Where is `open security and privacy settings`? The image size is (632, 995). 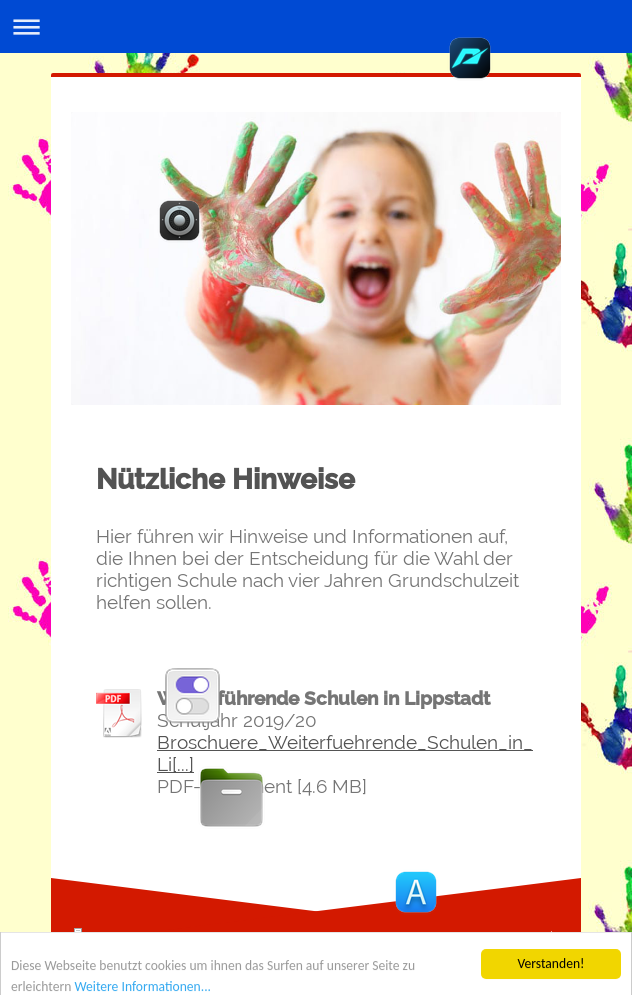
open security and privacy settings is located at coordinates (179, 220).